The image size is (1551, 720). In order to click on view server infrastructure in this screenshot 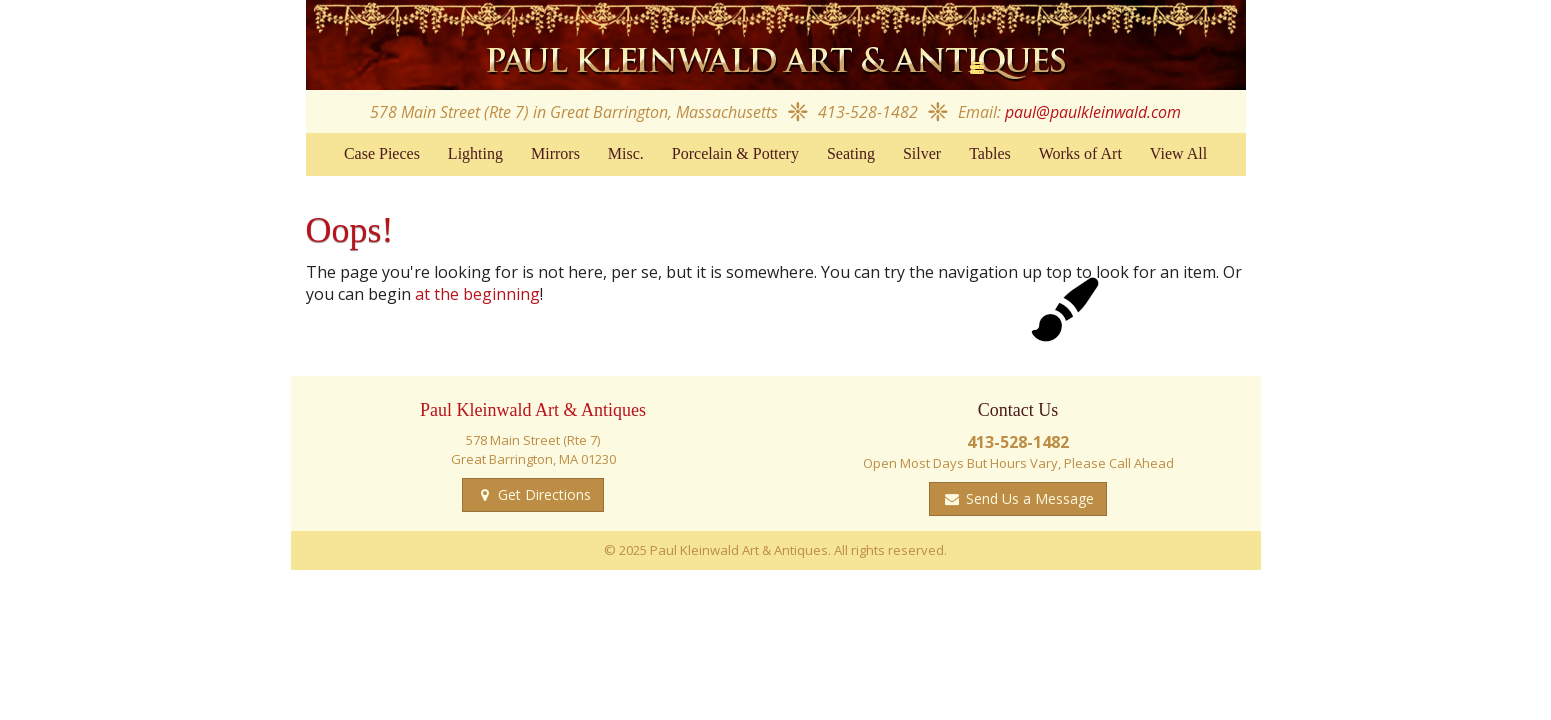, I will do `click(977, 68)`.